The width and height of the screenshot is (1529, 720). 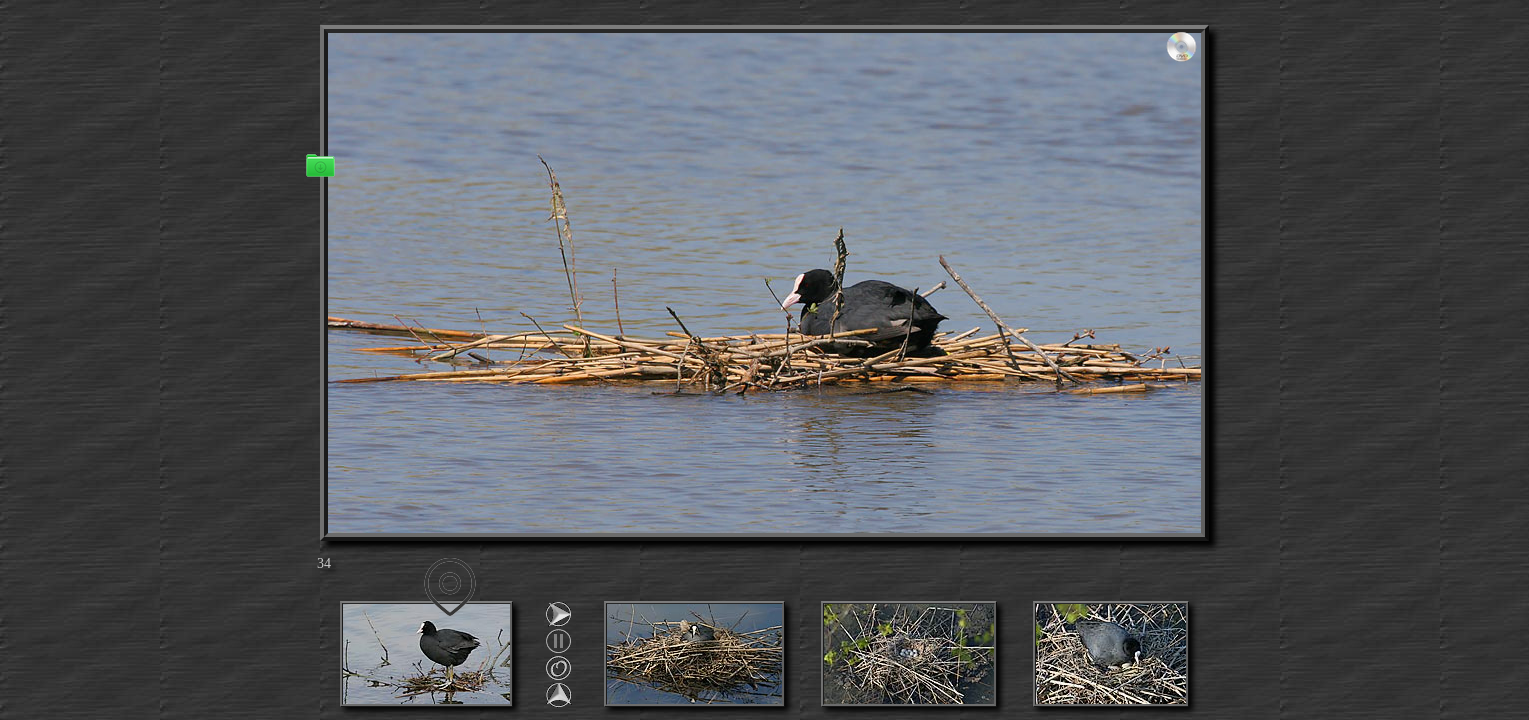 I want to click on open downloads folder, so click(x=320, y=165).